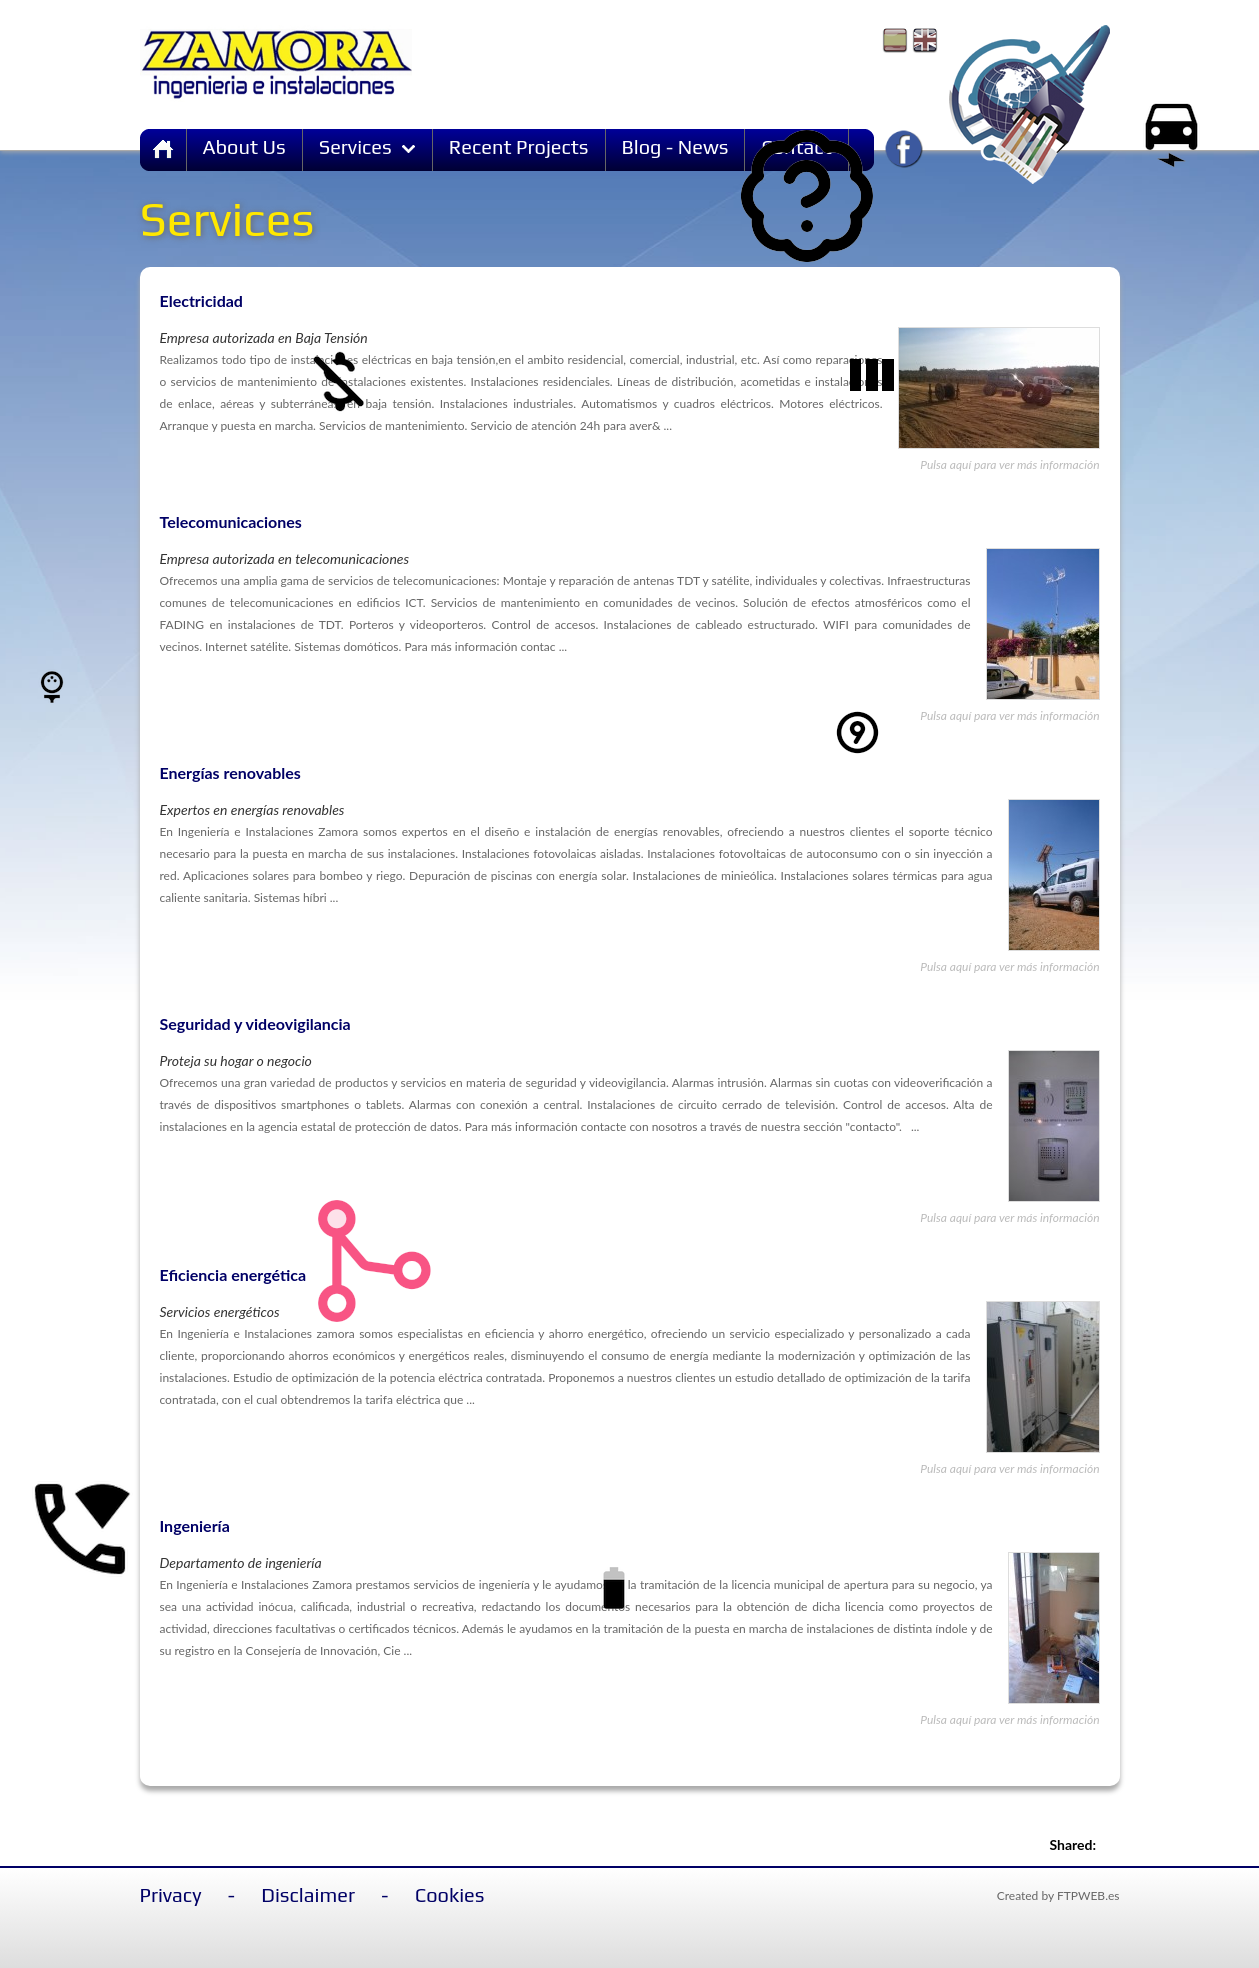  What do you see at coordinates (614, 1588) in the screenshot?
I see `indicates battery is at 90% charge` at bounding box center [614, 1588].